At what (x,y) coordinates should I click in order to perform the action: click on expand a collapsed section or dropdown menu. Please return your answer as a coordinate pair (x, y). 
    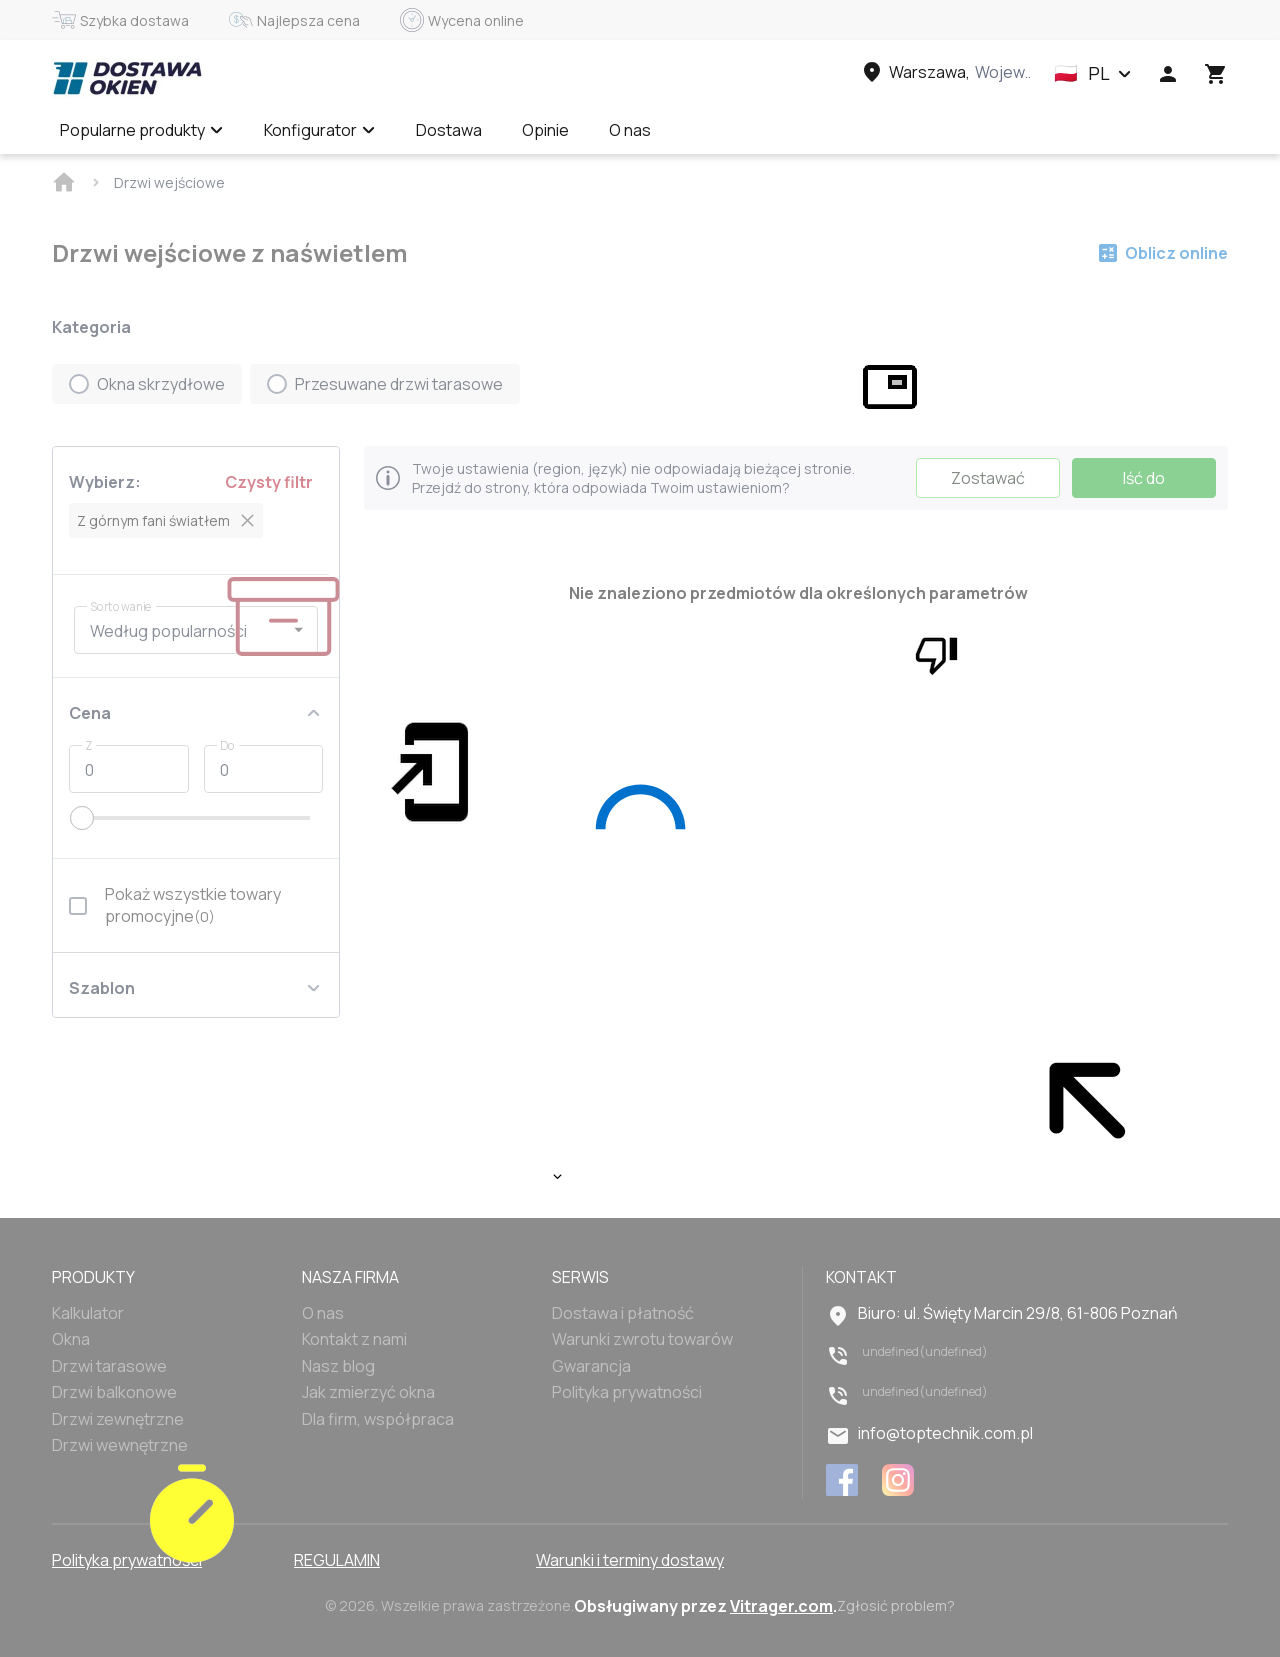
    Looking at the image, I should click on (557, 1176).